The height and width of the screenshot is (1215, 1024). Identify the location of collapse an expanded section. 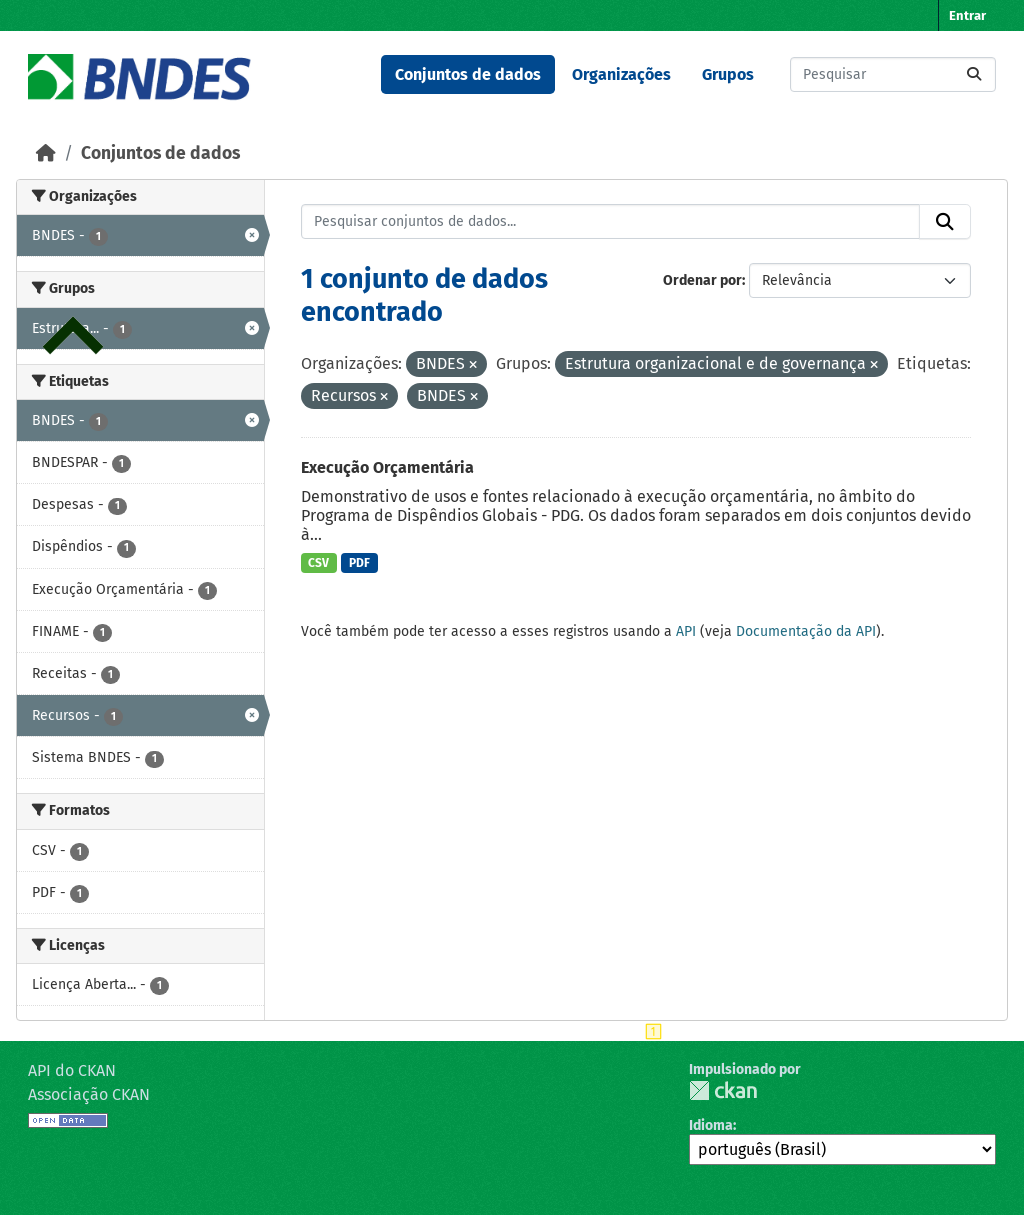
(73, 336).